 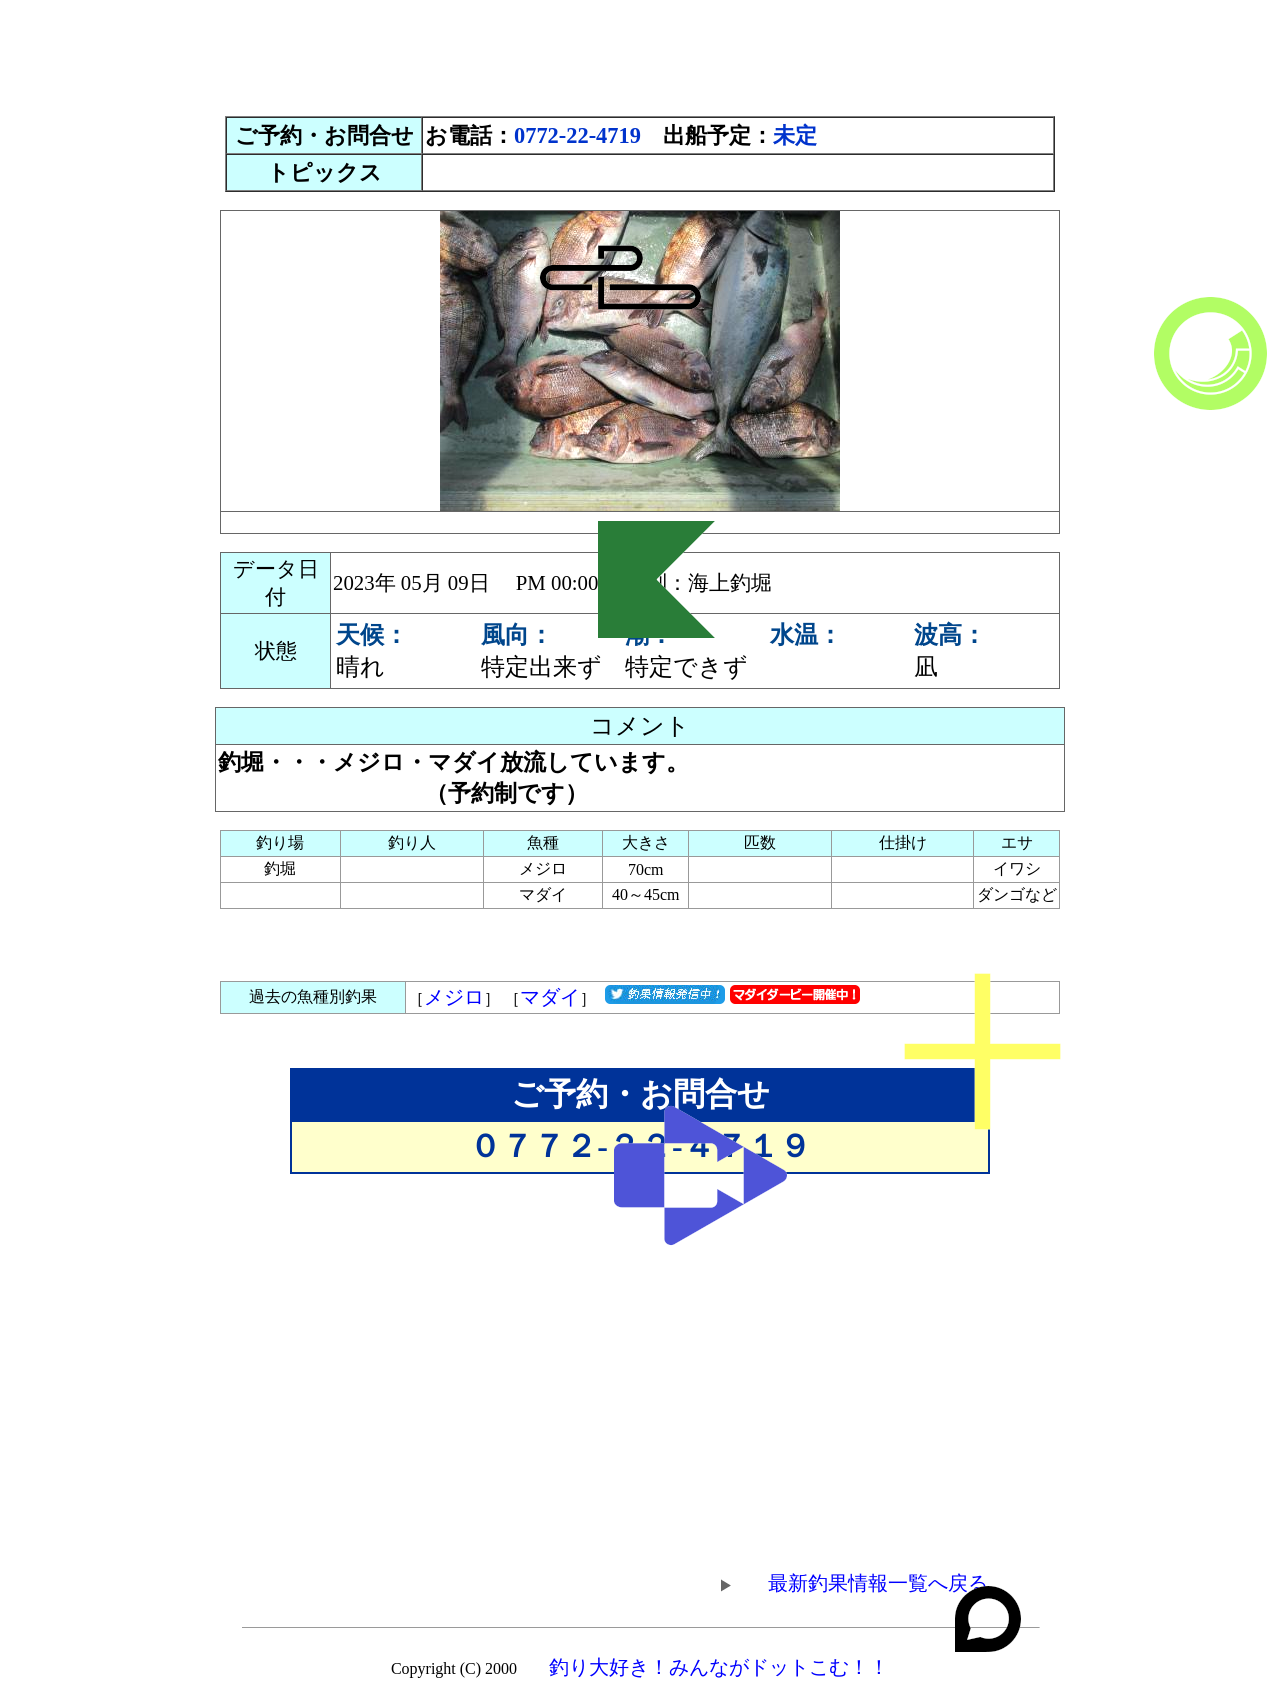 I want to click on kotlin programming language logo, so click(x=656, y=579).